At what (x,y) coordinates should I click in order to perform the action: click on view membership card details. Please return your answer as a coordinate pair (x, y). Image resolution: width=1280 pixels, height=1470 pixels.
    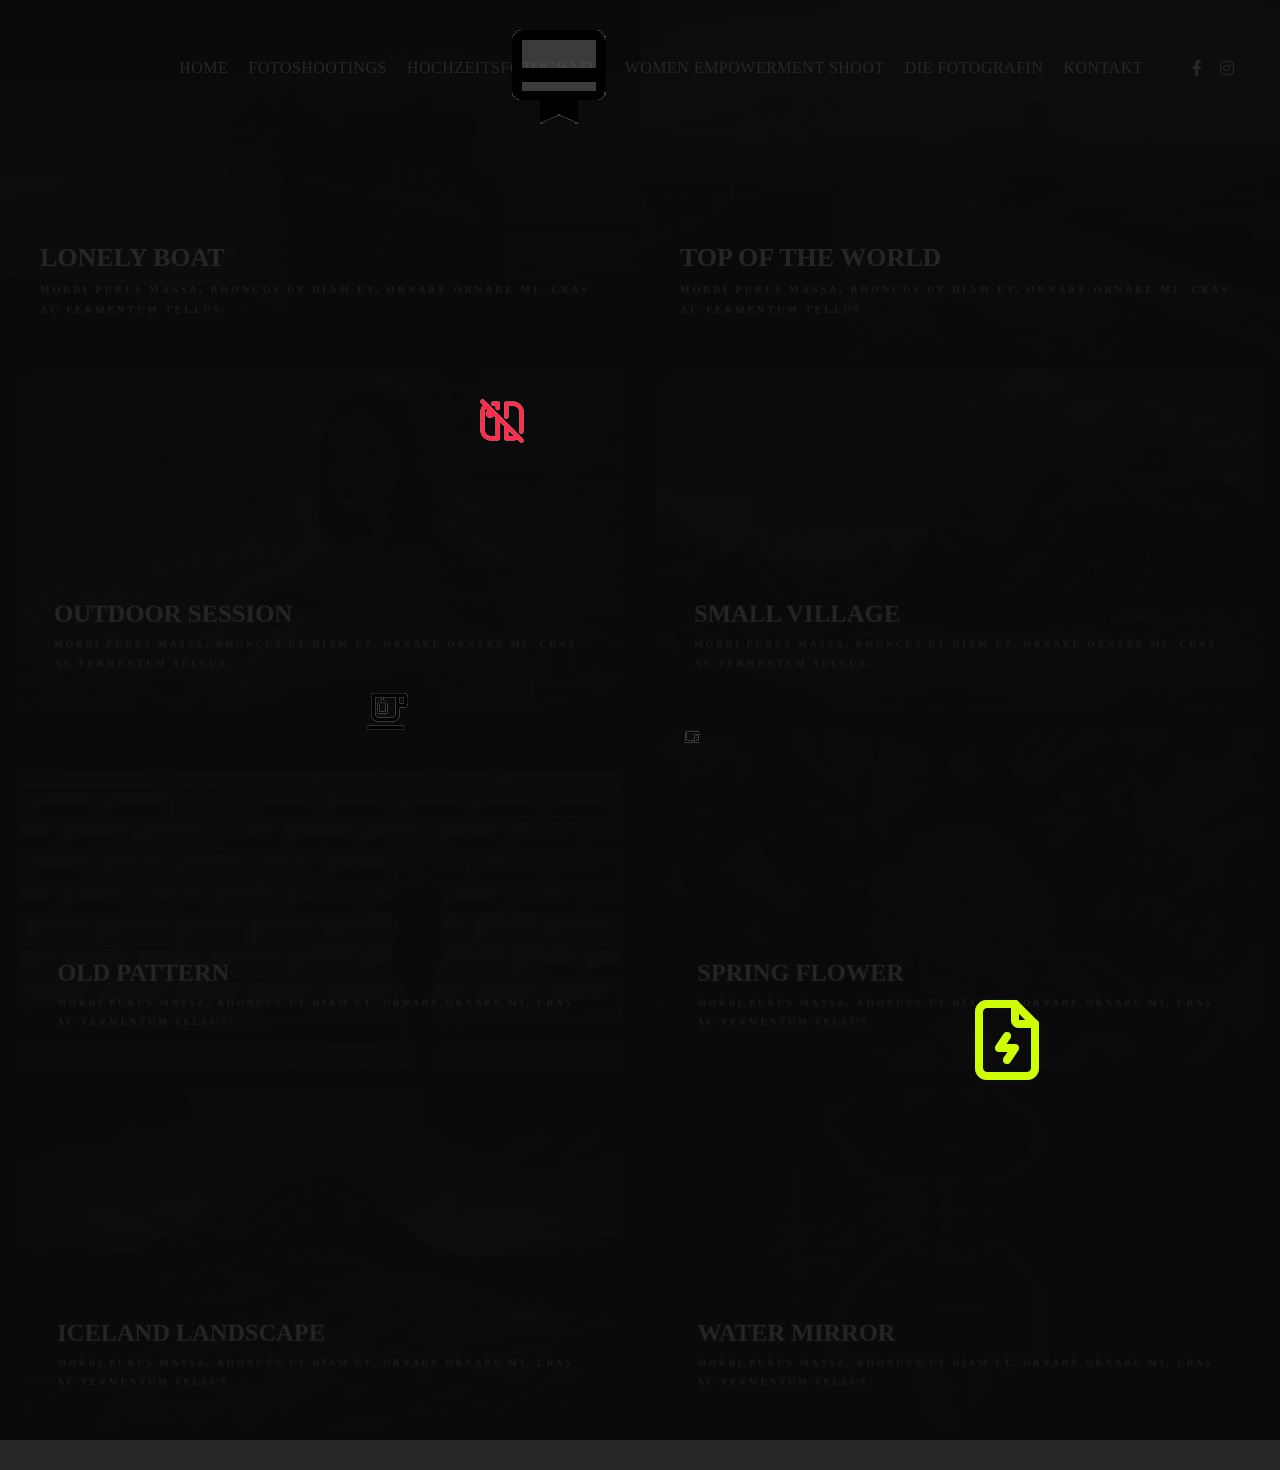
    Looking at the image, I should click on (559, 77).